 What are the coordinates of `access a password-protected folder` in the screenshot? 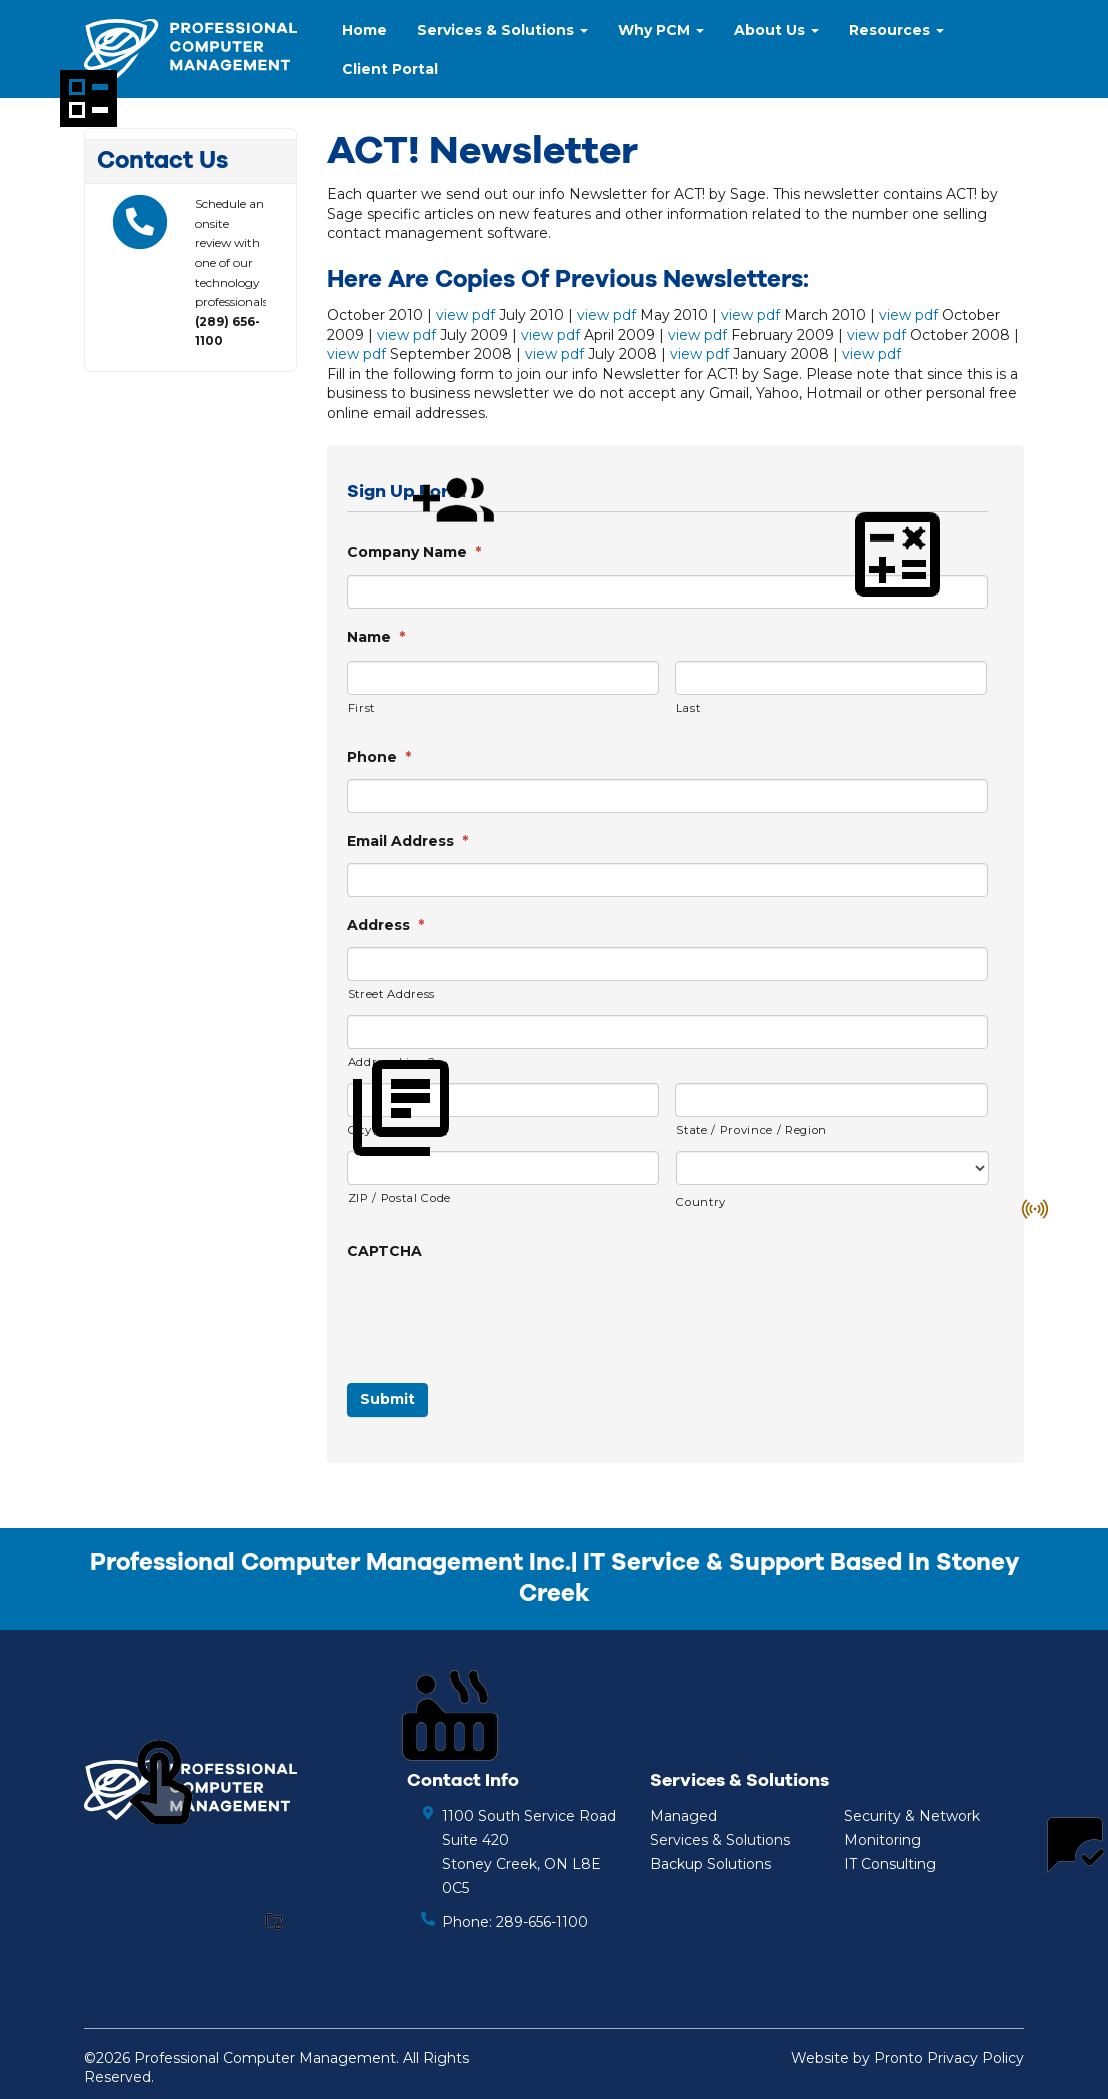 It's located at (274, 1921).